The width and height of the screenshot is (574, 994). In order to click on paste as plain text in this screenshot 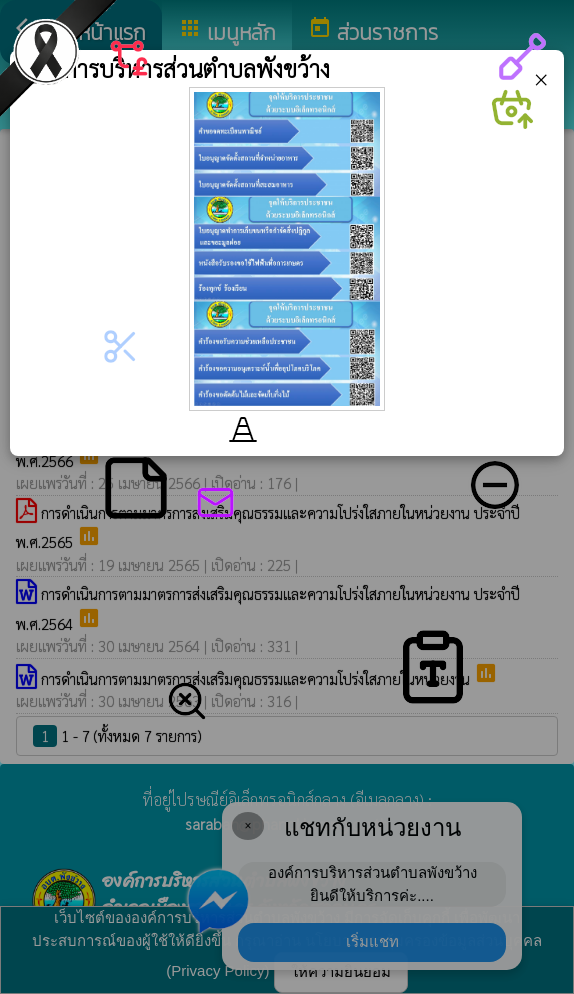, I will do `click(433, 667)`.